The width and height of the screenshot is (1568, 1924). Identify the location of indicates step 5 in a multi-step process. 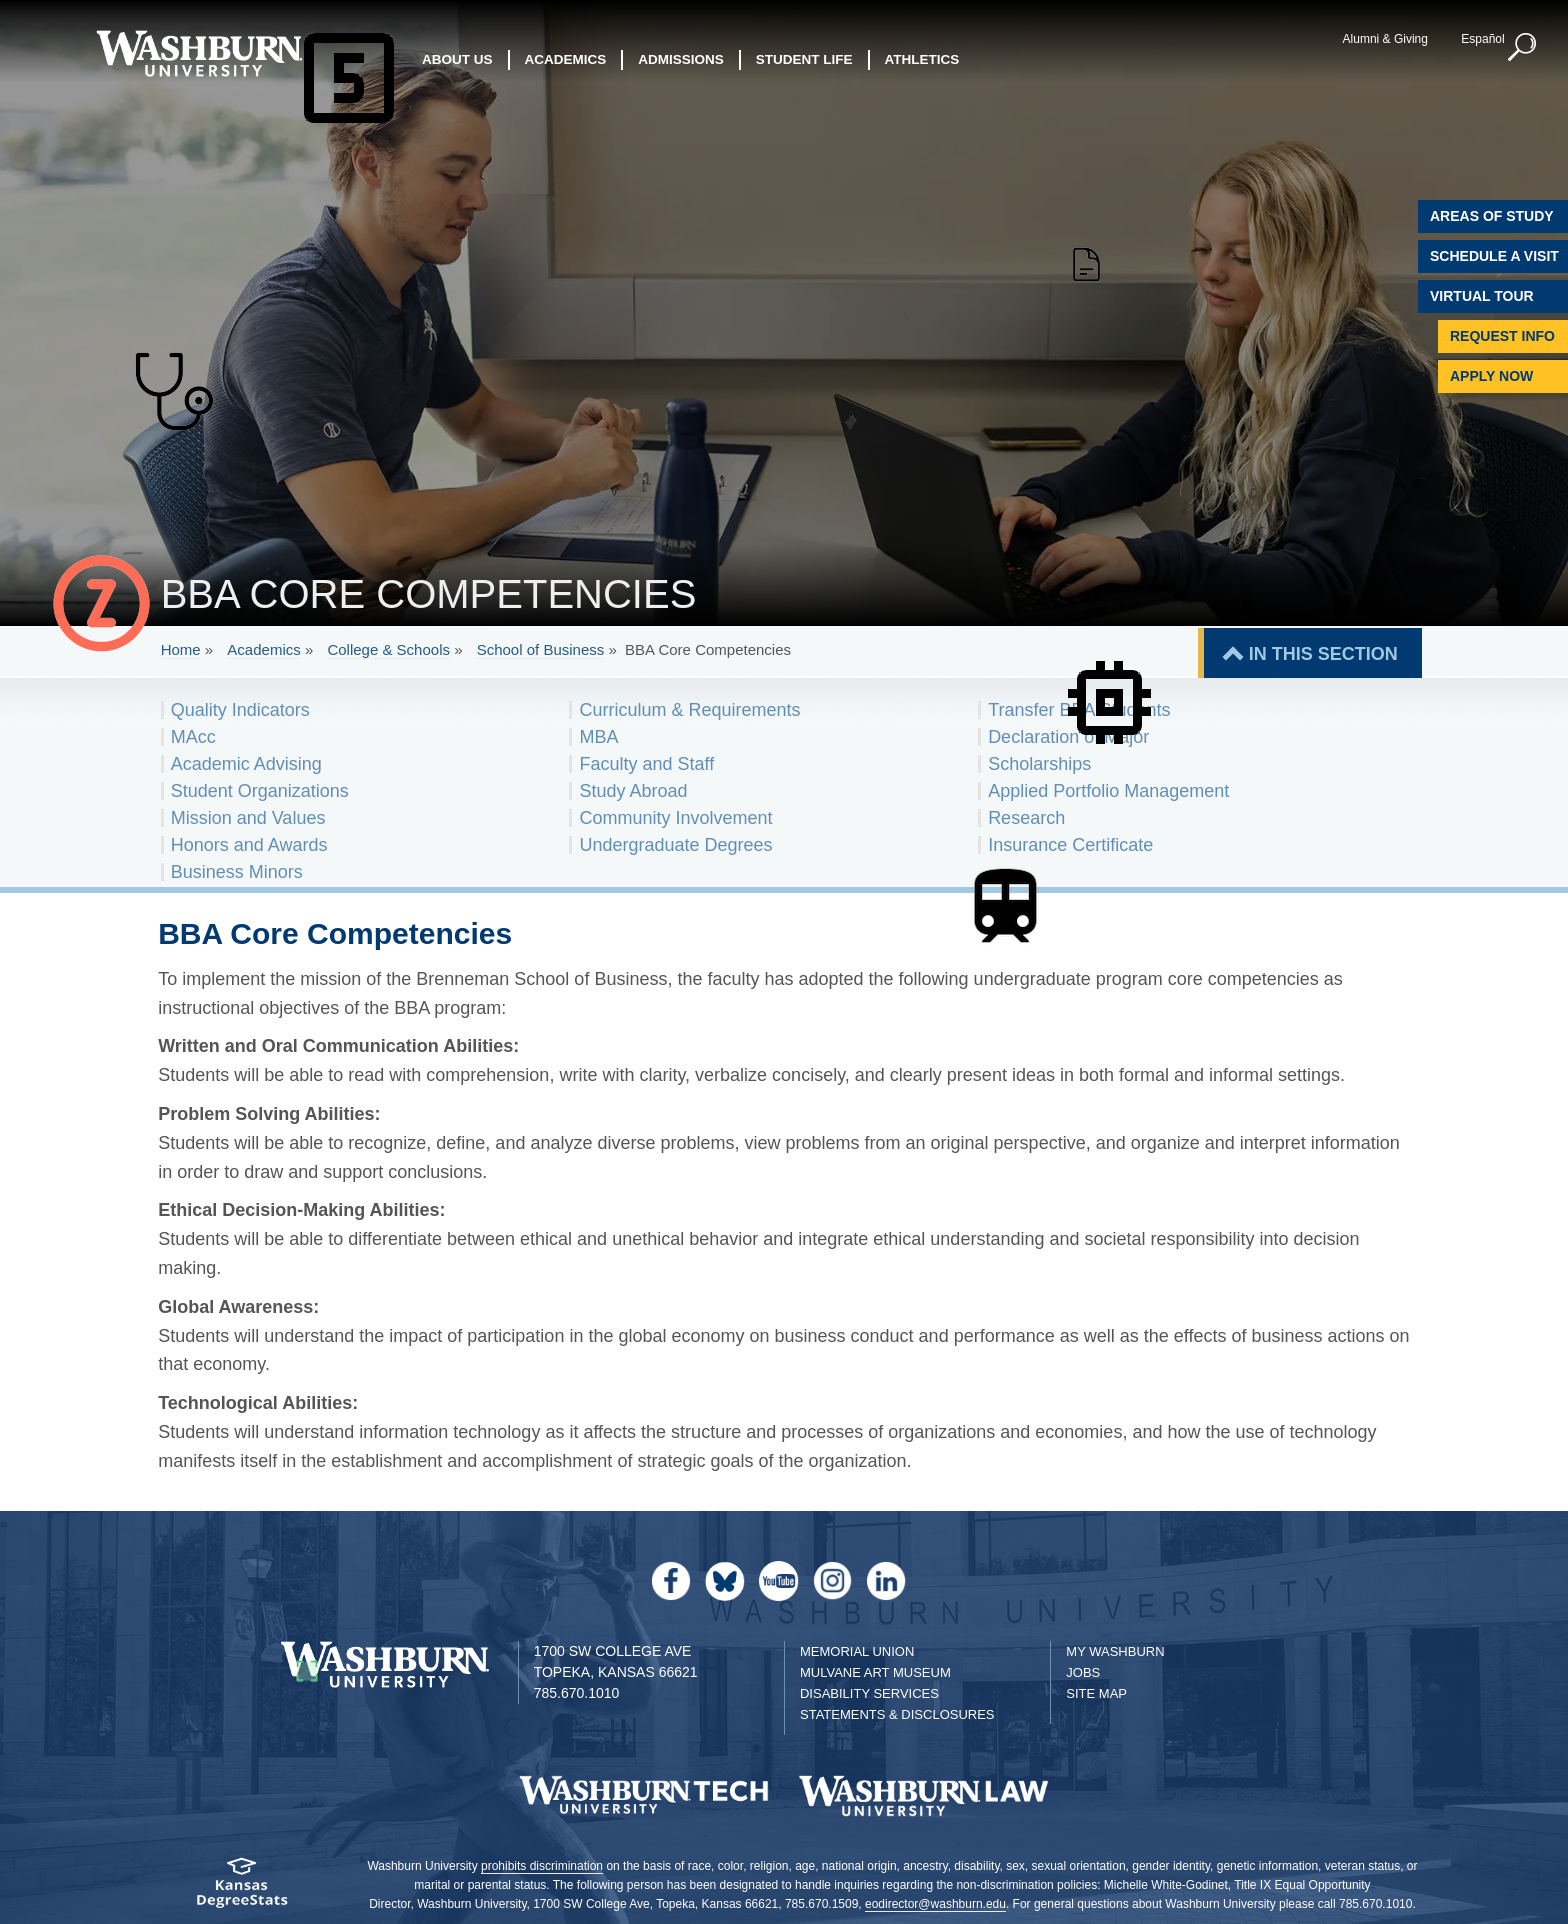
(349, 78).